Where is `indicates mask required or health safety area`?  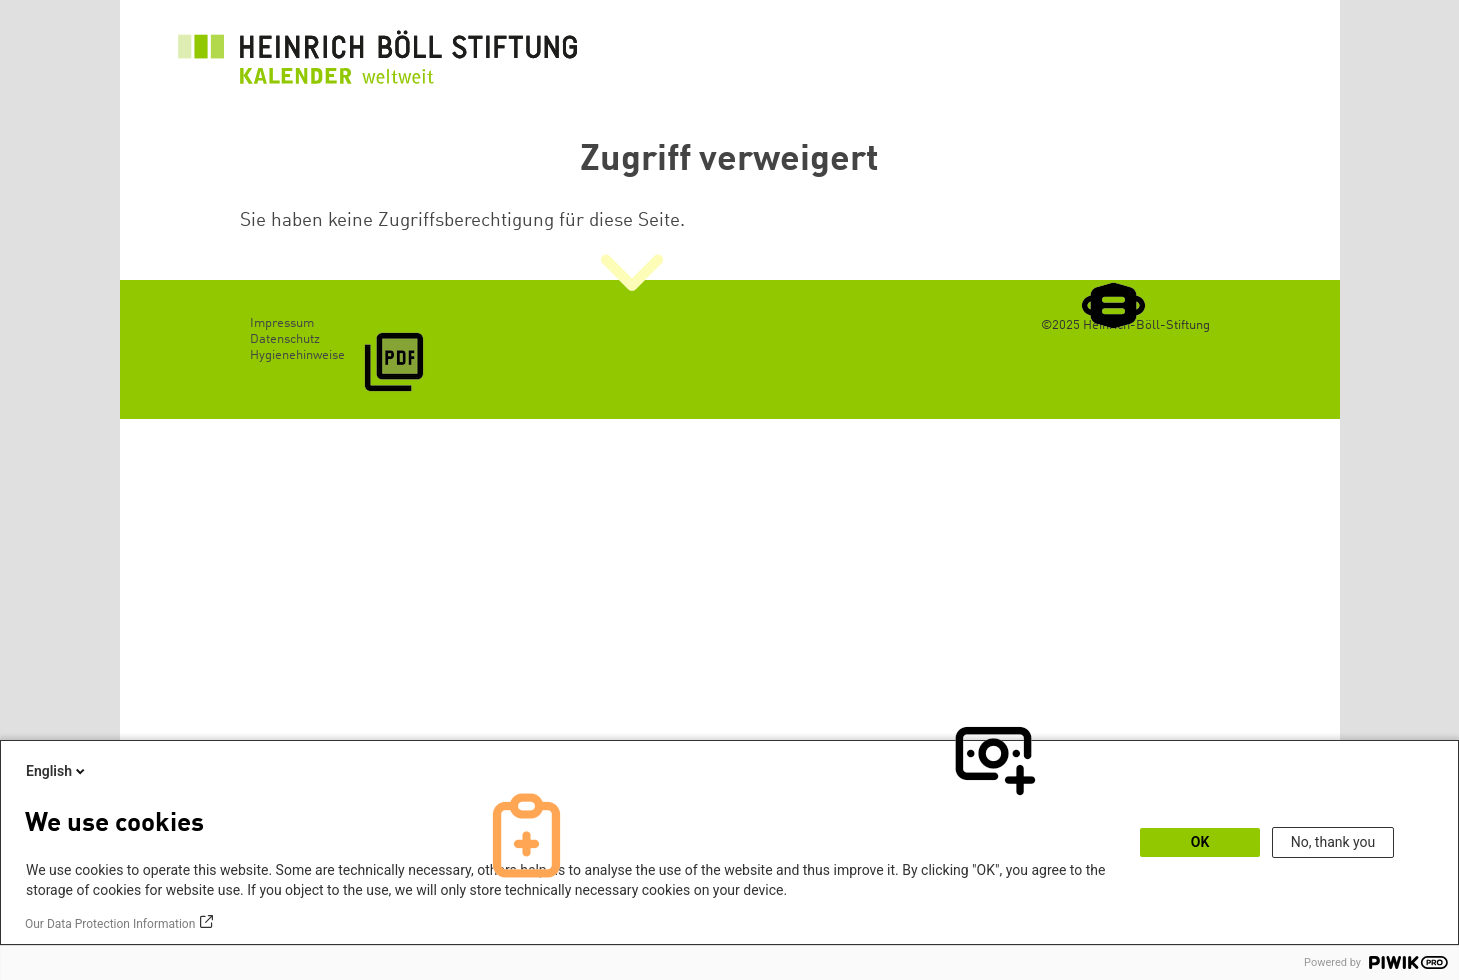
indicates mask required or health safety area is located at coordinates (1113, 305).